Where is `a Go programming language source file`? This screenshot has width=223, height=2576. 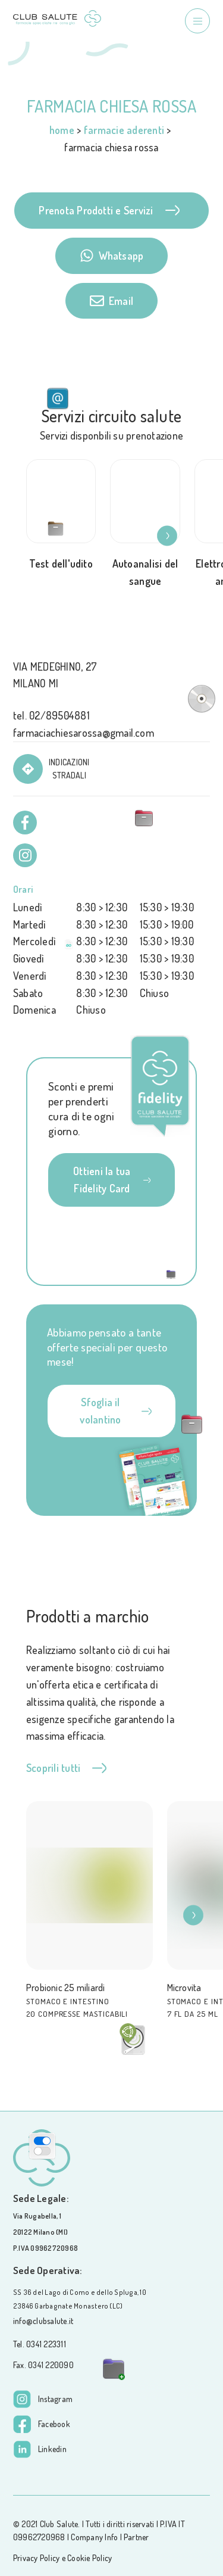 a Go programming language source file is located at coordinates (68, 944).